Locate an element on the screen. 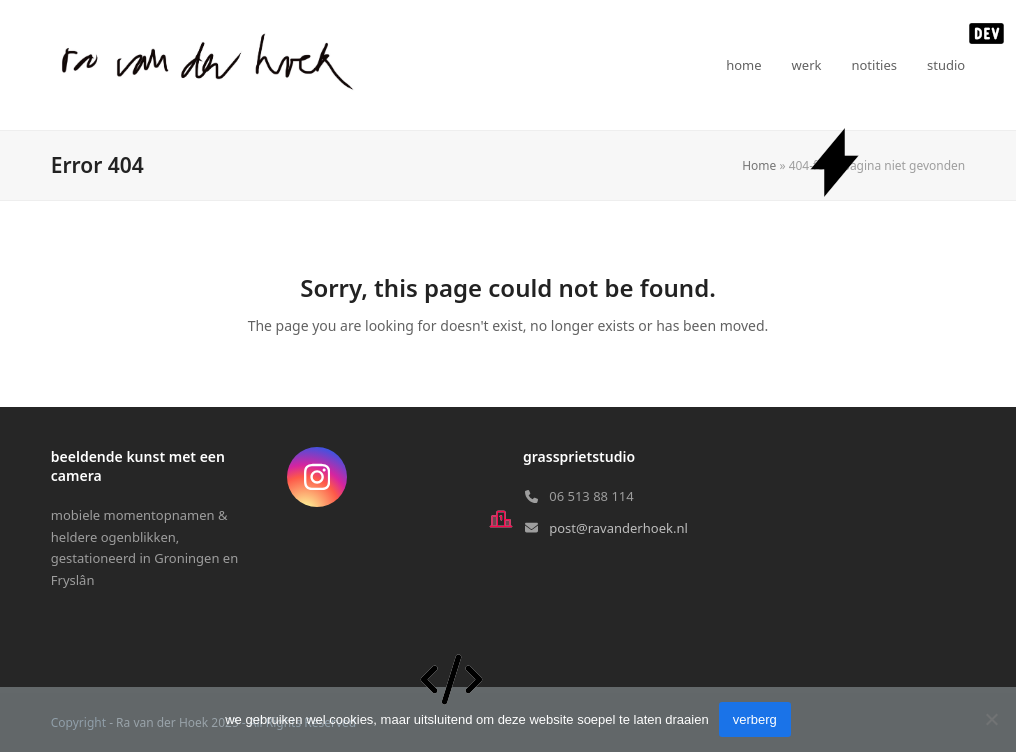  link to dev.to developer community profile is located at coordinates (986, 33).